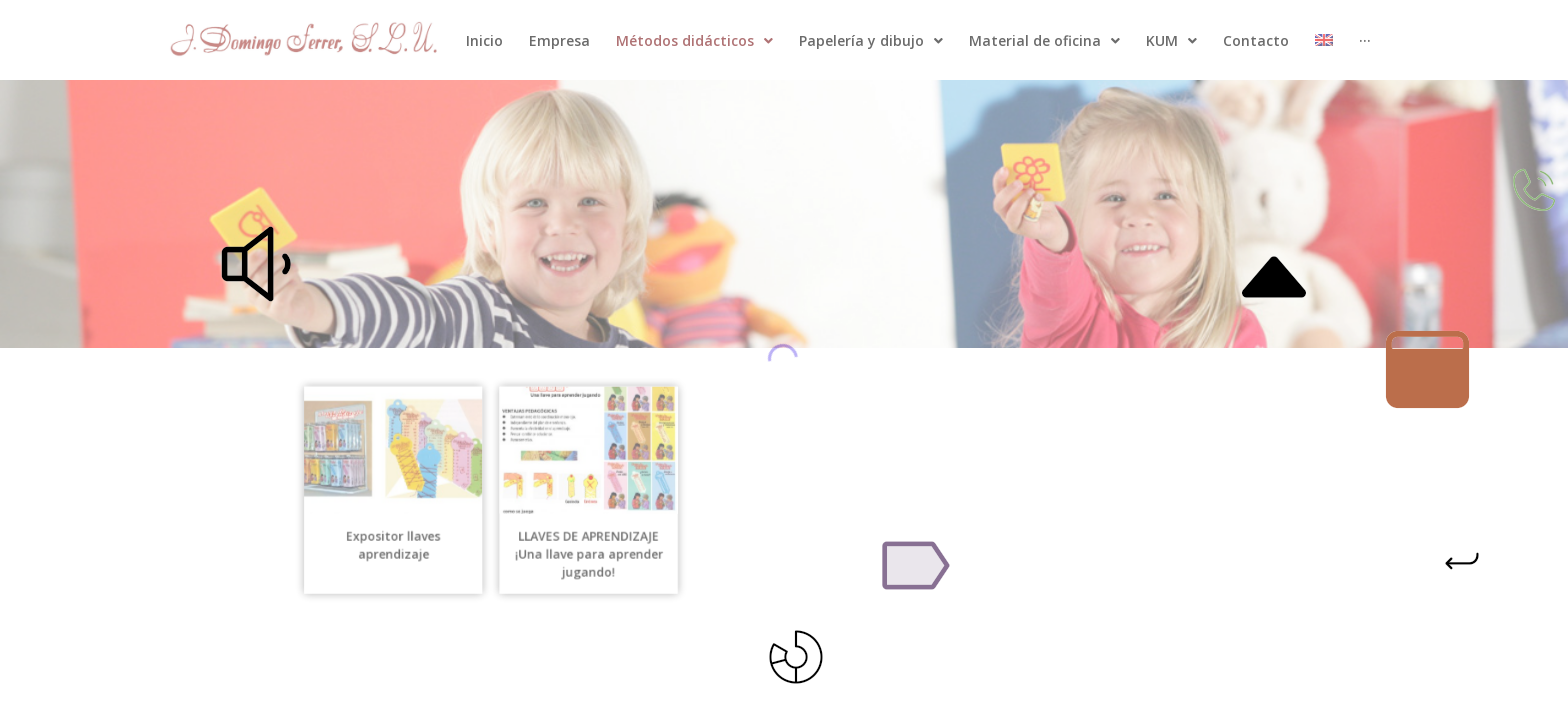 This screenshot has height=720, width=1568. What do you see at coordinates (913, 565) in the screenshot?
I see `add a tag or label to an item` at bounding box center [913, 565].